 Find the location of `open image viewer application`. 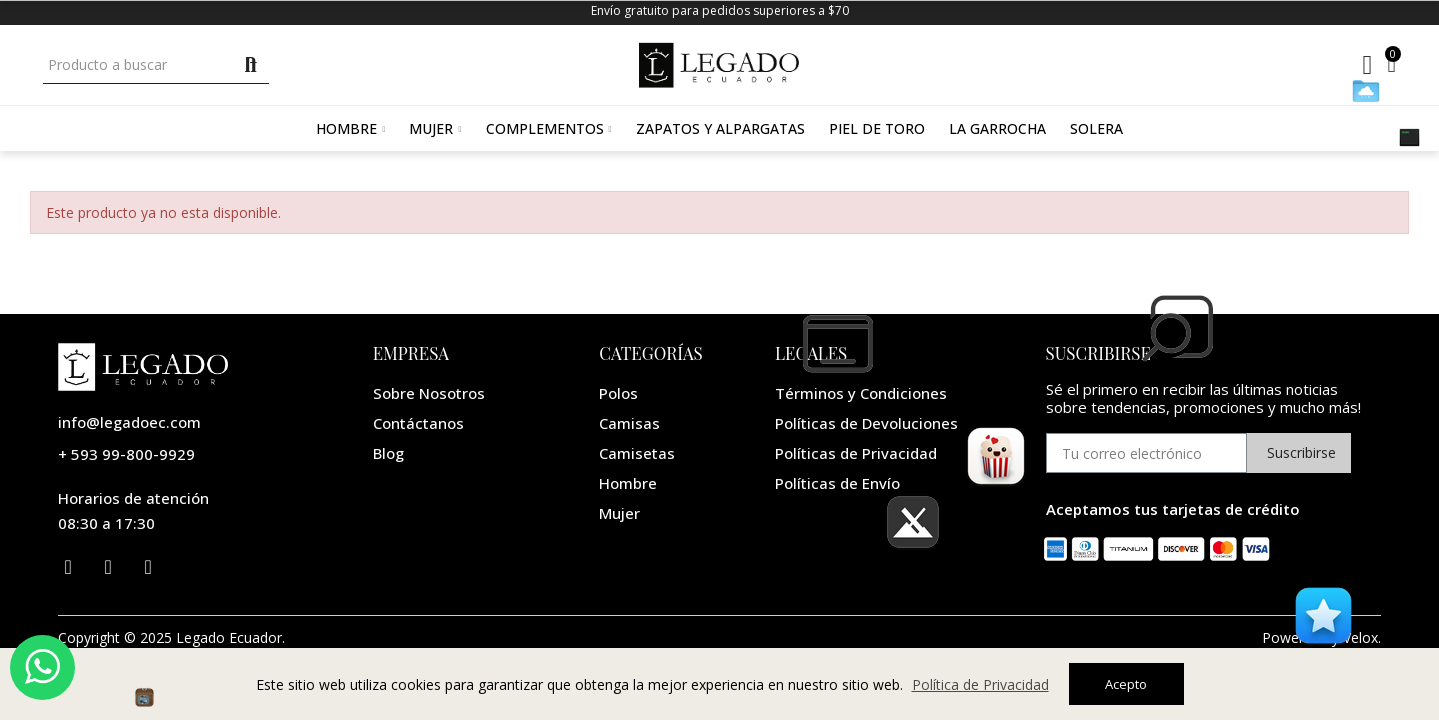

open image viewer application is located at coordinates (1177, 326).